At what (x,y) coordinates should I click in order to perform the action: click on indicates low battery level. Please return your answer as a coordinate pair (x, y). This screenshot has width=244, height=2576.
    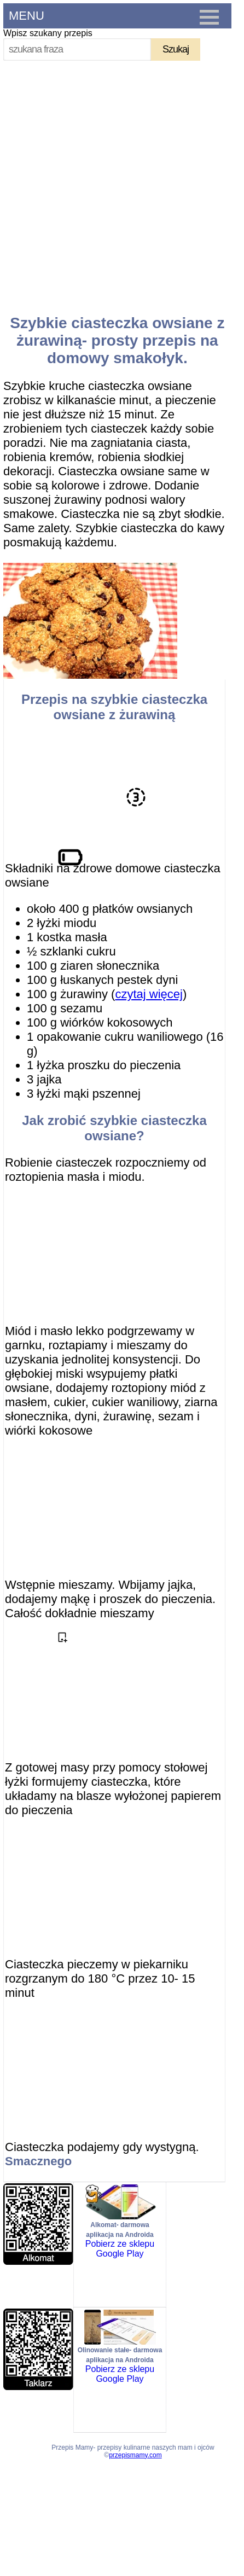
    Looking at the image, I should click on (70, 857).